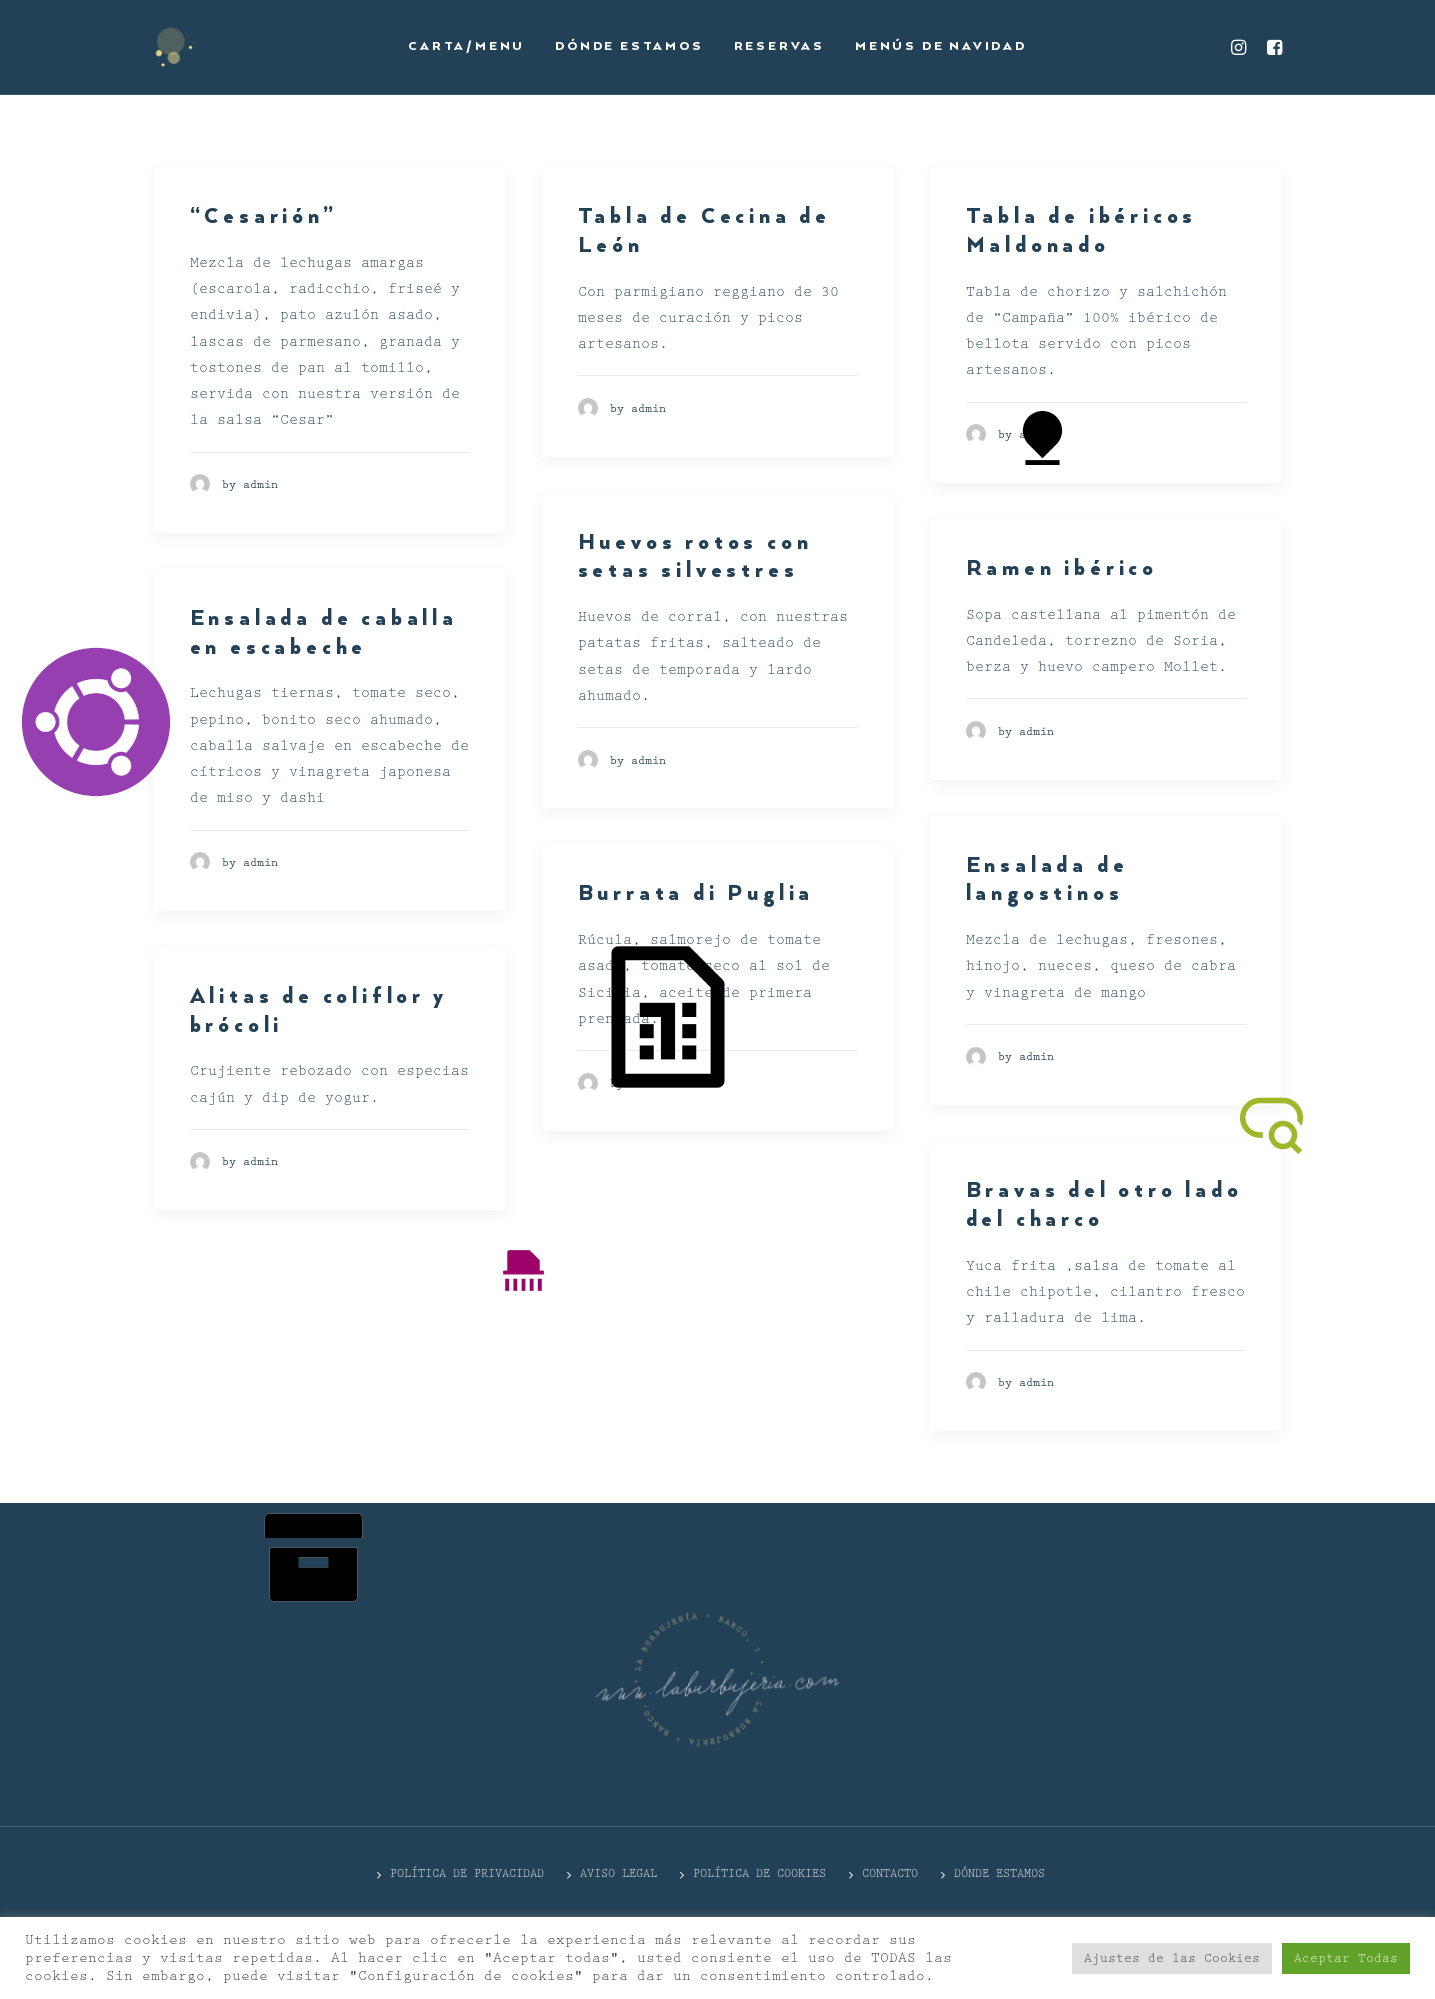 This screenshot has height=1999, width=1435. What do you see at coordinates (1042, 435) in the screenshot?
I see `mark a location on the map` at bounding box center [1042, 435].